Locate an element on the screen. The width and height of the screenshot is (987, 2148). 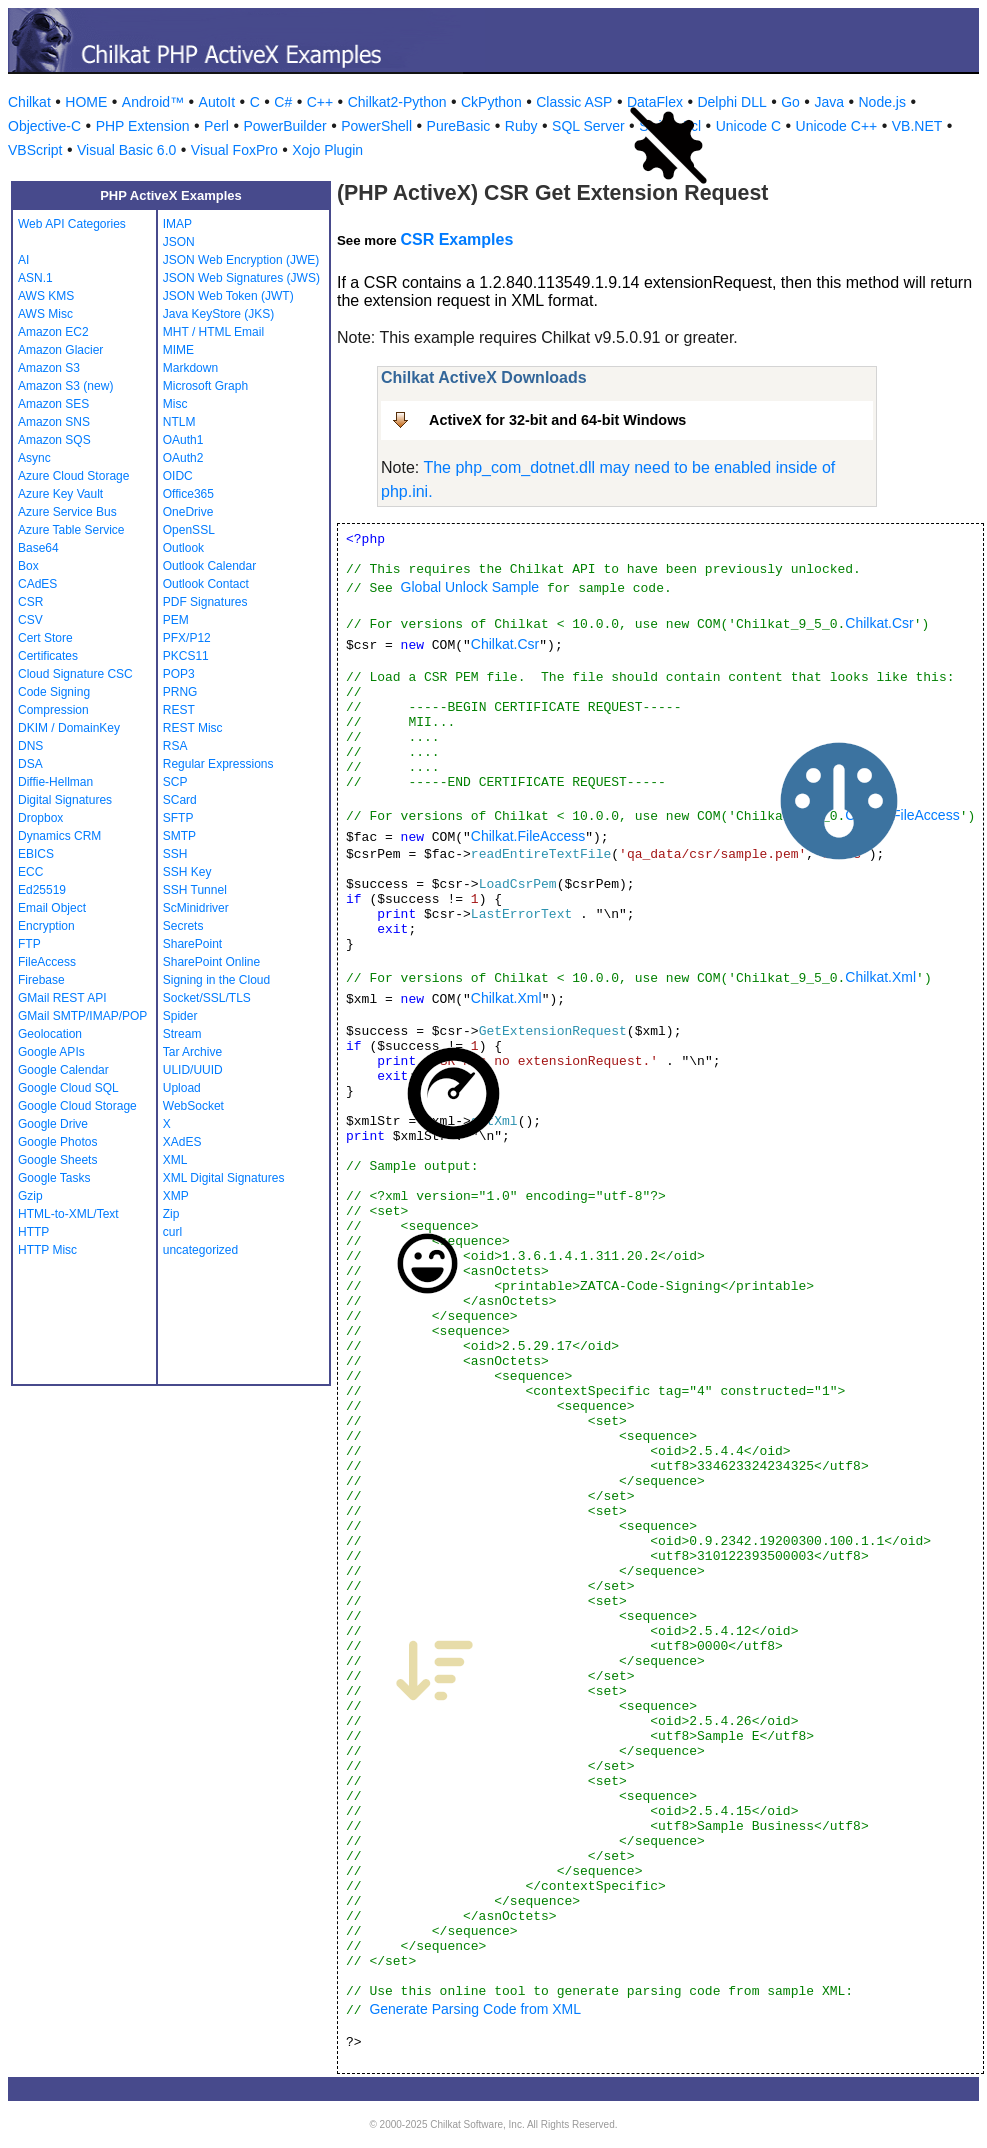
add a playful reaction to a message is located at coordinates (427, 1263).